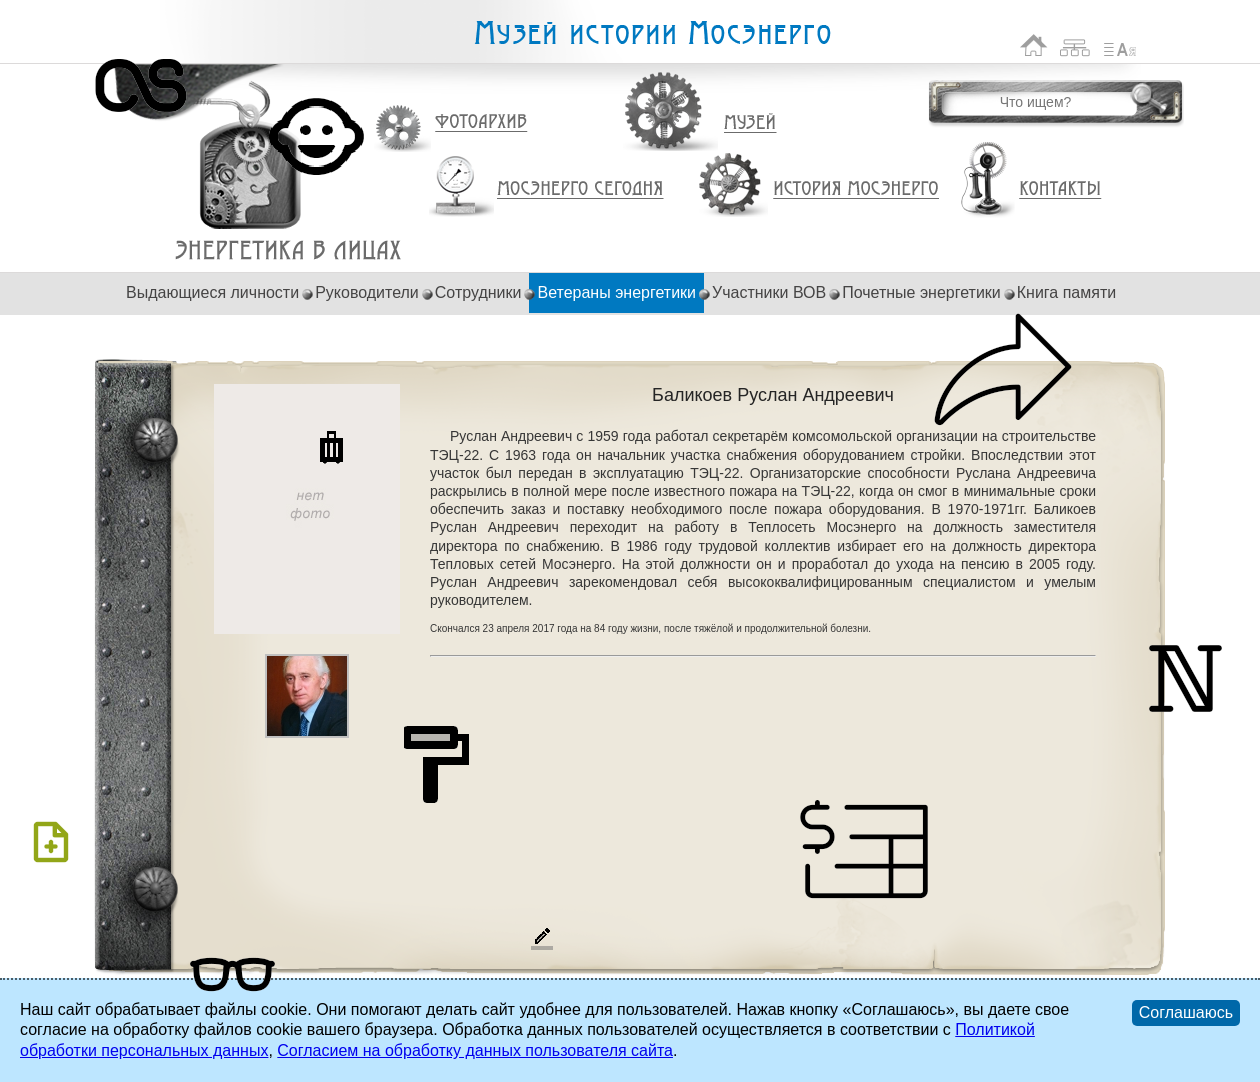  Describe the element at coordinates (232, 974) in the screenshot. I see `enable reading mode or accessibility features` at that location.